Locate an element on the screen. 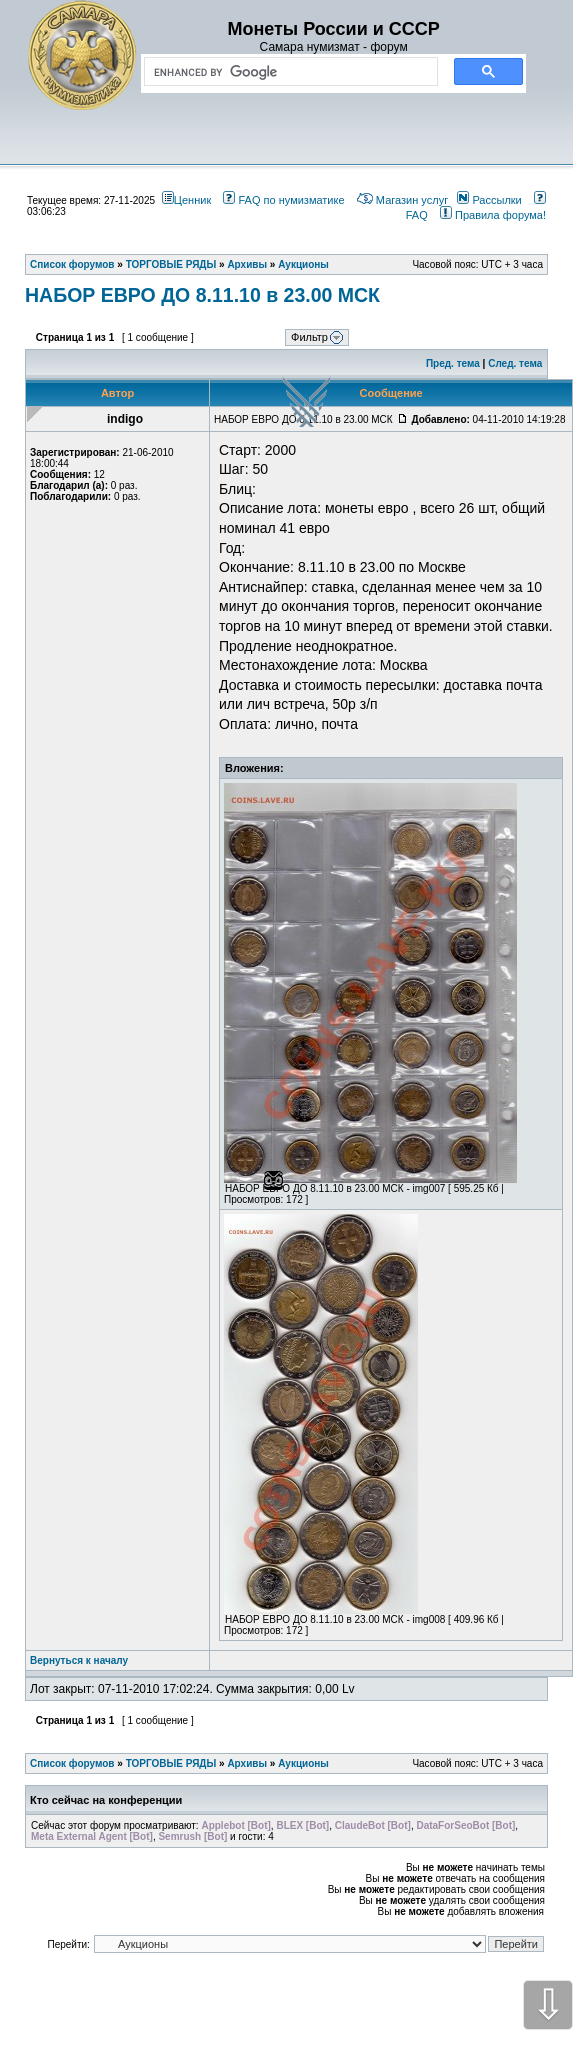  open the duolingo language learning app is located at coordinates (273, 1180).